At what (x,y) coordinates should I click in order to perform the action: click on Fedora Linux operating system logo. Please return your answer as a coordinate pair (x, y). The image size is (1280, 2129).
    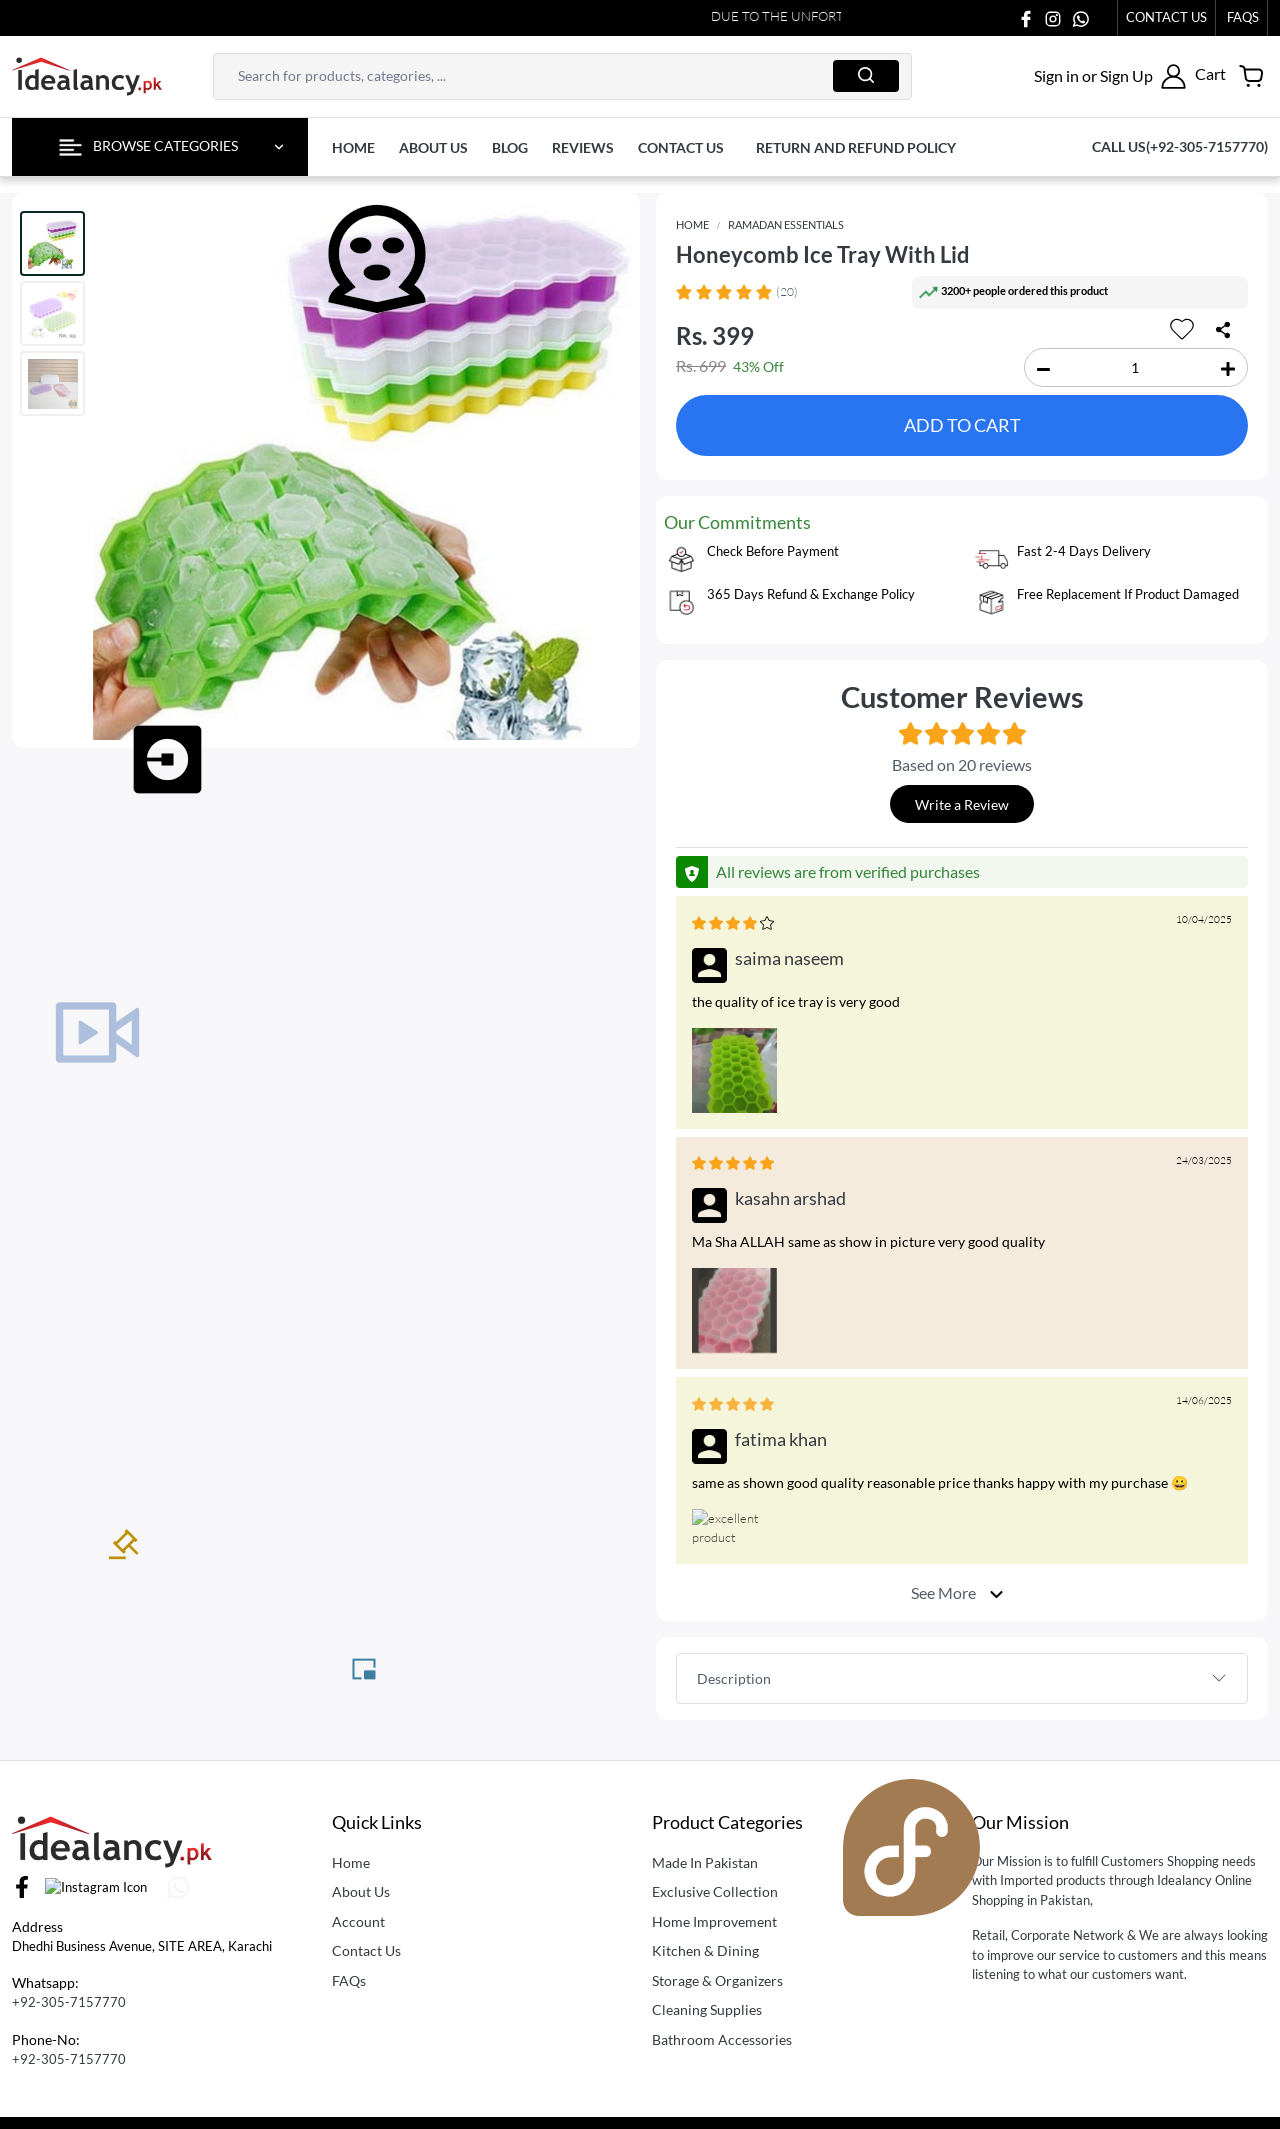
    Looking at the image, I should click on (911, 1847).